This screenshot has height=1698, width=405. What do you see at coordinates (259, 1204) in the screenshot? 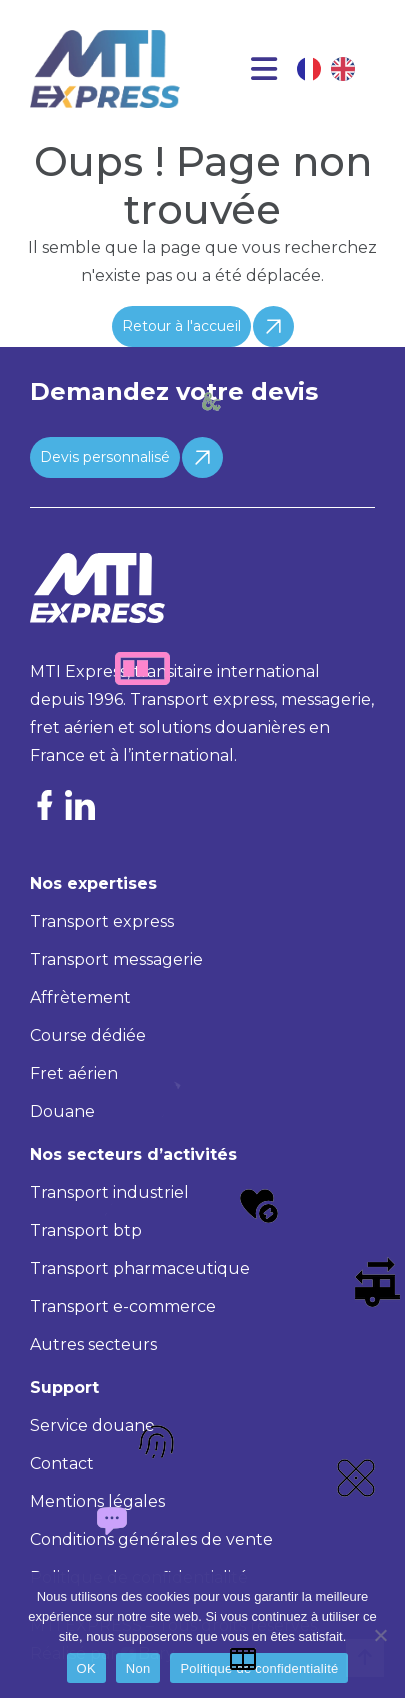
I see `quick access to favorite charging stations` at bounding box center [259, 1204].